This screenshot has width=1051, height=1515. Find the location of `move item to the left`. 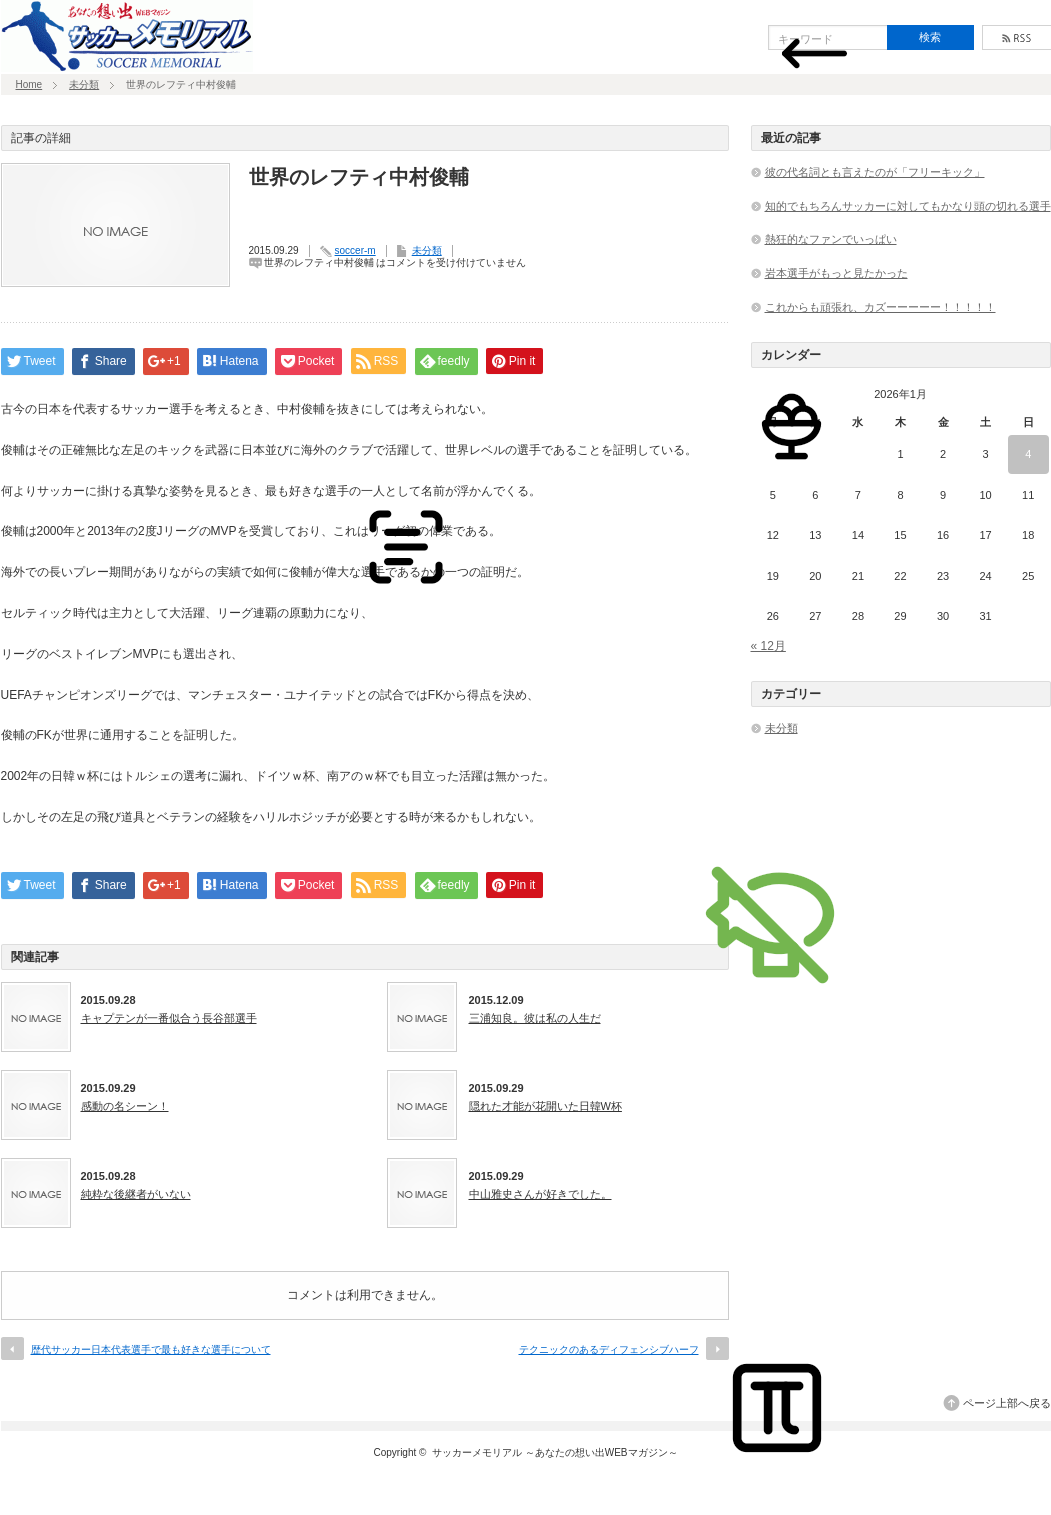

move item to the left is located at coordinates (814, 53).